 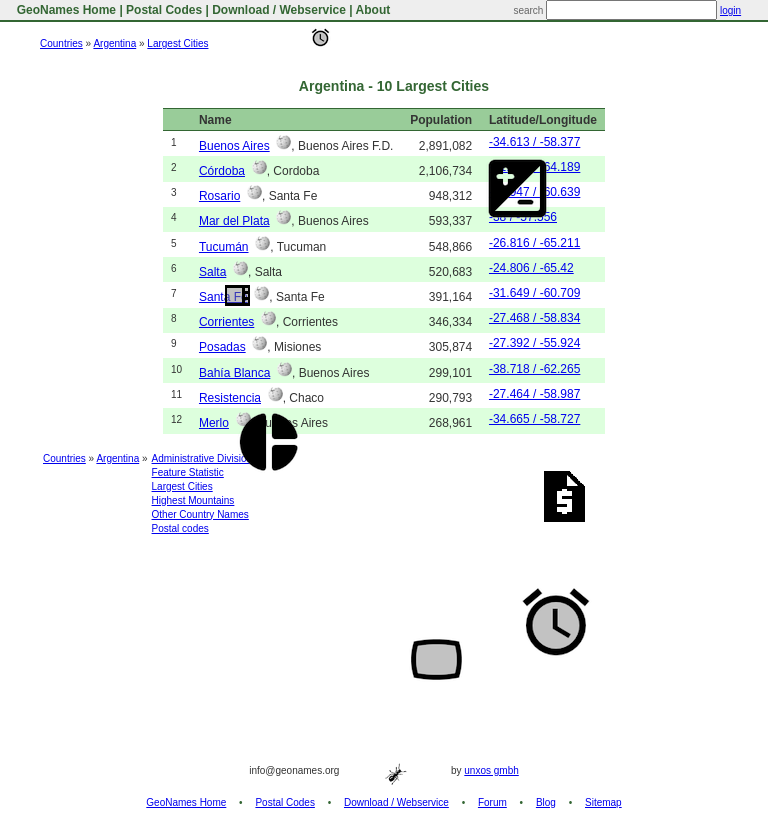 I want to click on toggle sidebar panel visibility, so click(x=237, y=295).